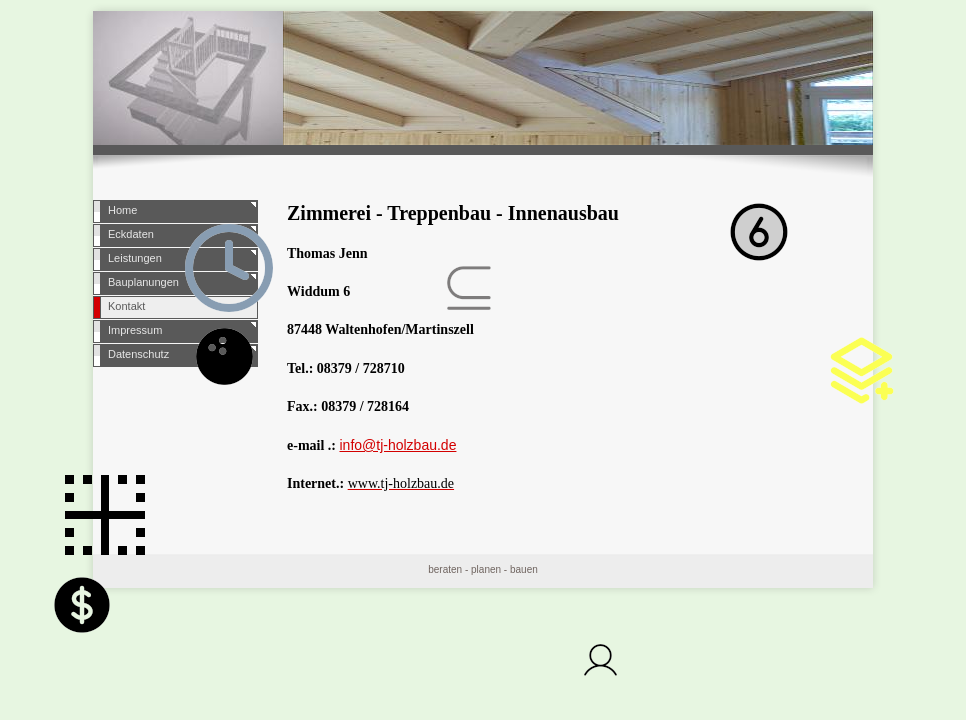 This screenshot has height=720, width=966. I want to click on view time or clock settings, so click(229, 268).